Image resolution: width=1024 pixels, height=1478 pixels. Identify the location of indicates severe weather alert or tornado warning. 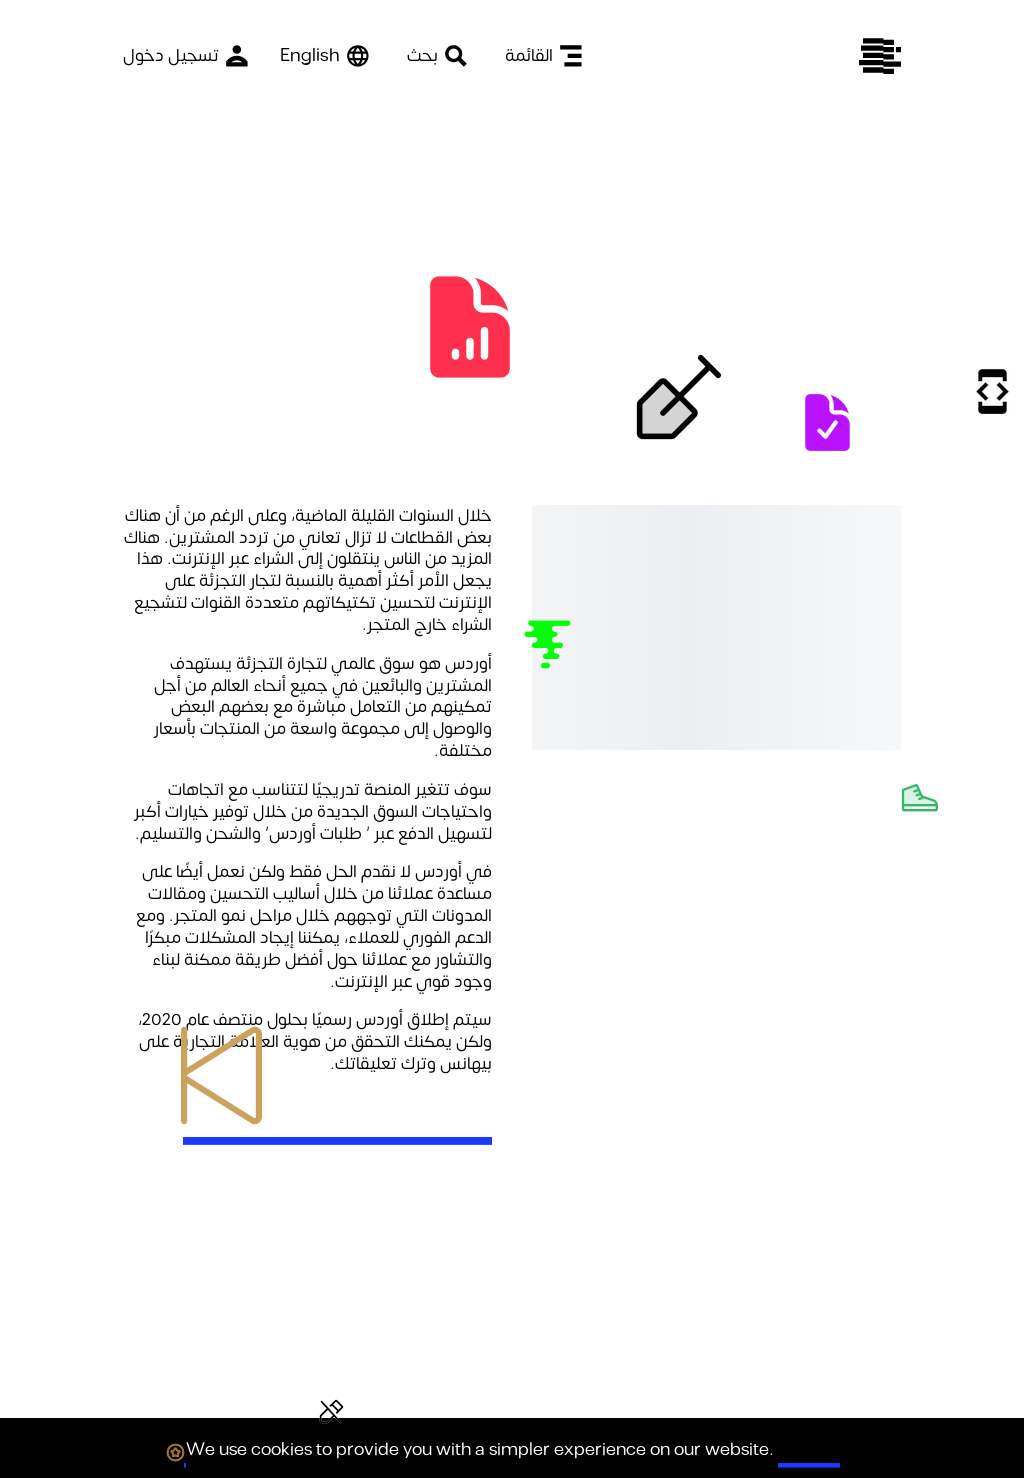
(546, 642).